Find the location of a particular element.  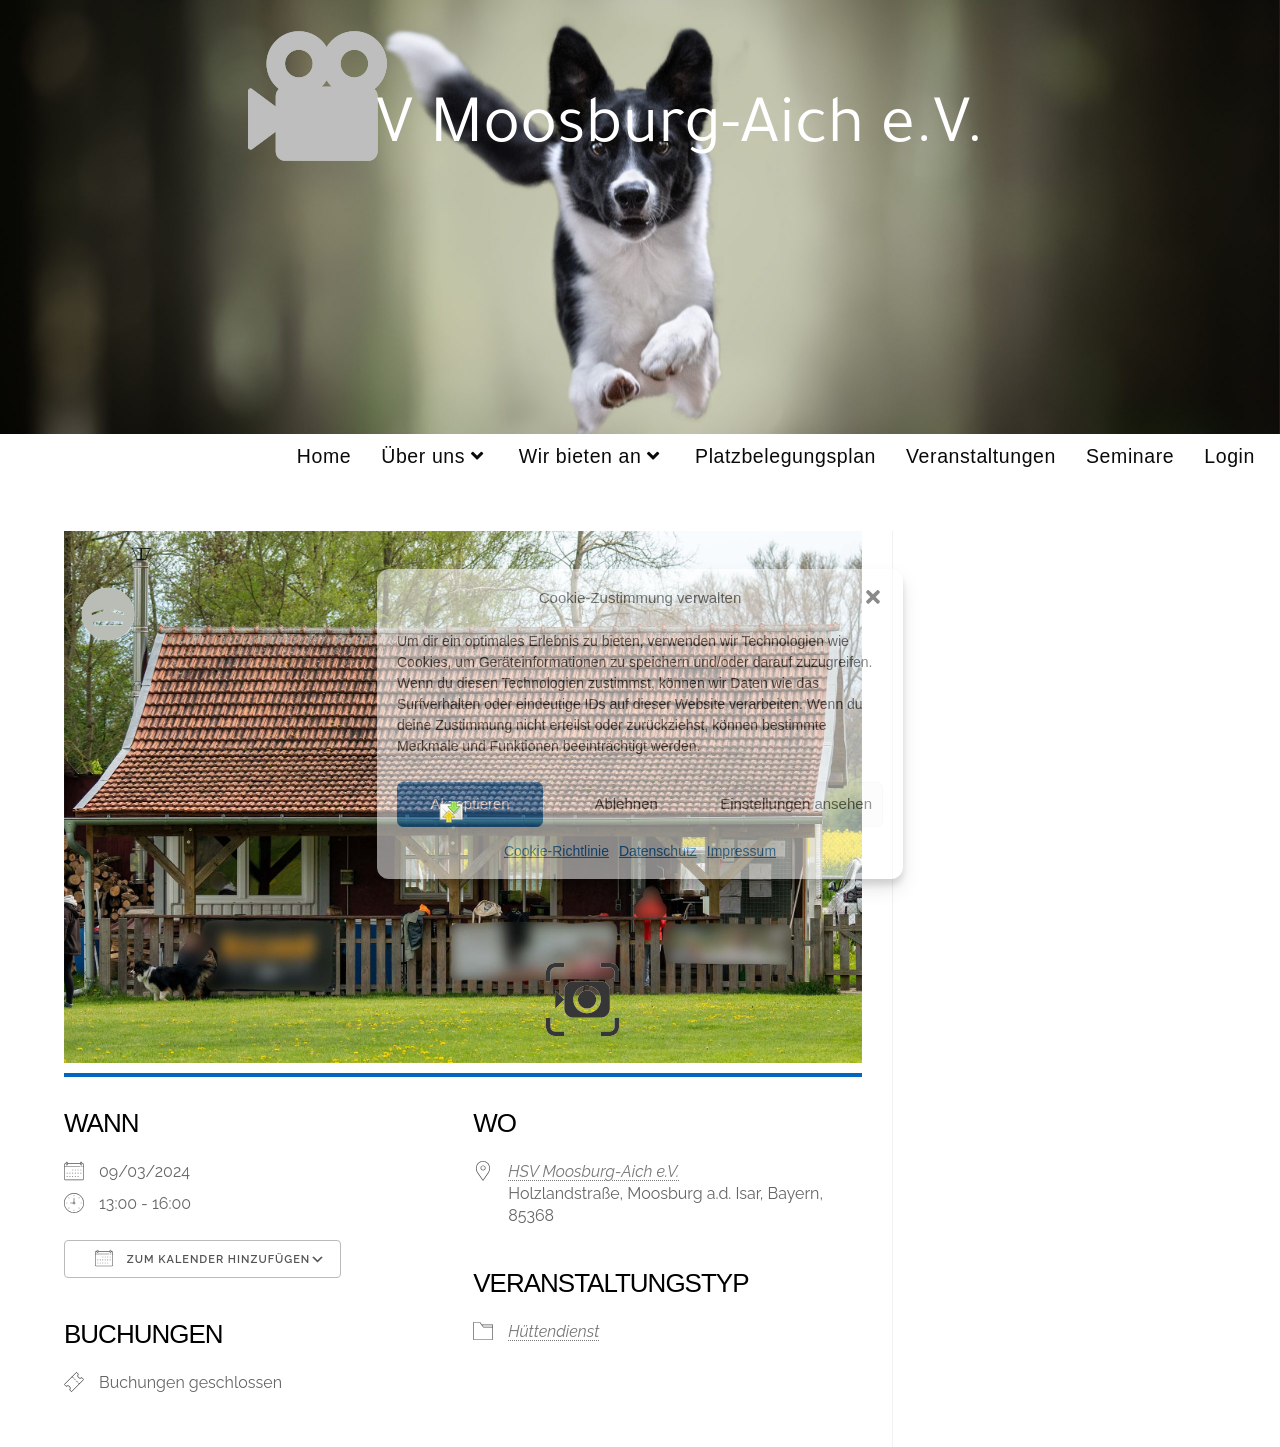

sync incoming and outgoing mail is located at coordinates (451, 813).